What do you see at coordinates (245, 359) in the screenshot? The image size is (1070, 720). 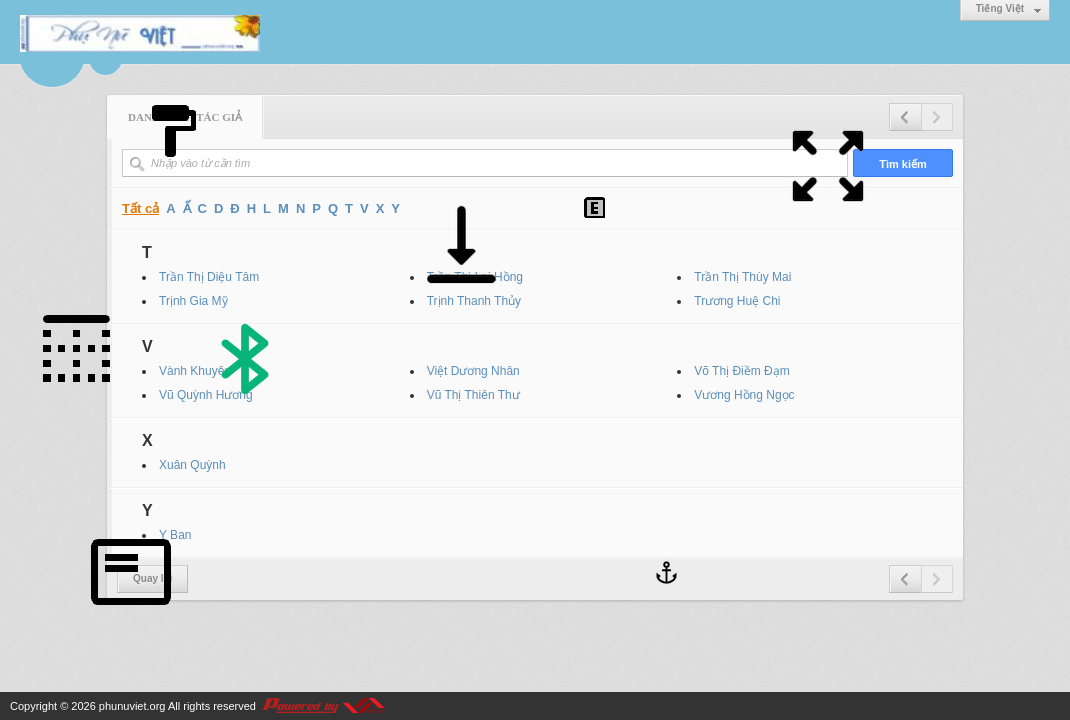 I see `toggle bluetooth connectivity on or off` at bounding box center [245, 359].